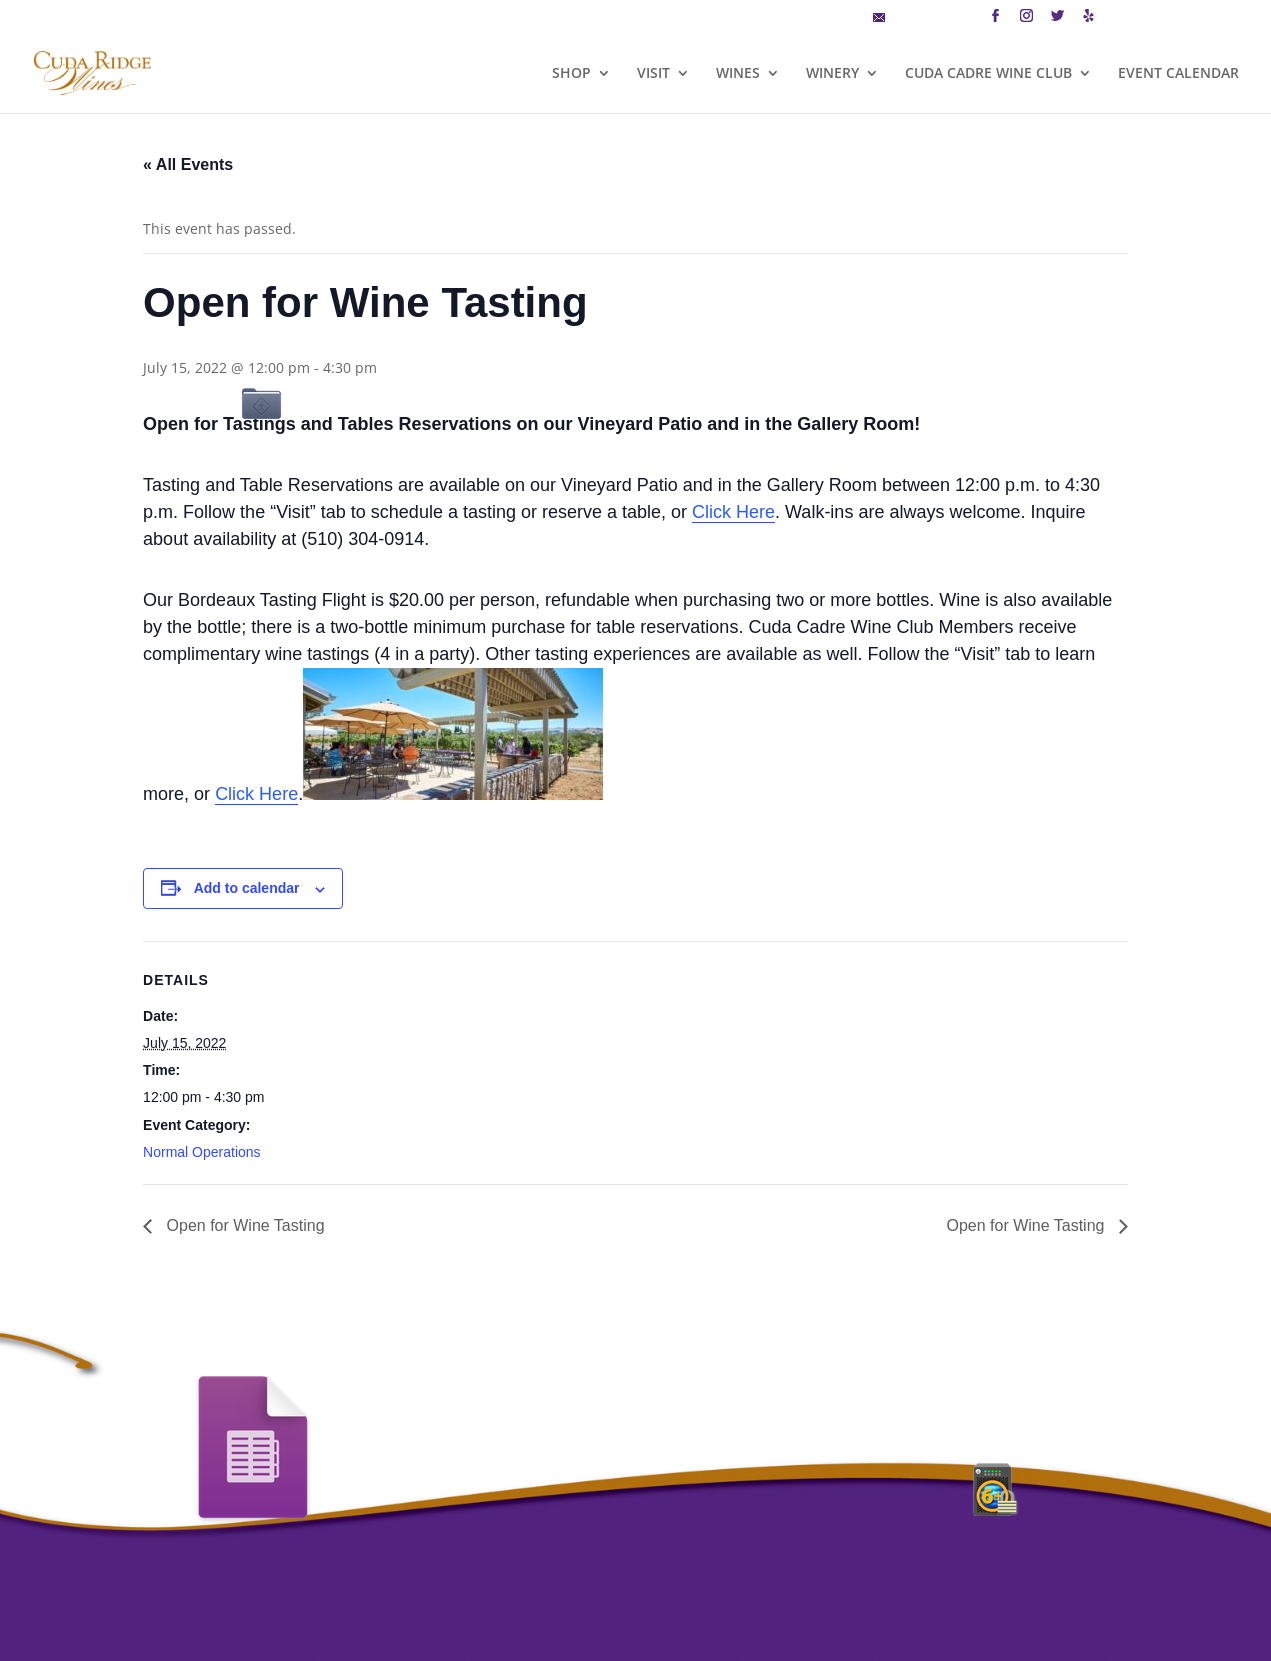 This screenshot has height=1661, width=1271. Describe the element at coordinates (261, 403) in the screenshot. I see `access public or shared files folder` at that location.